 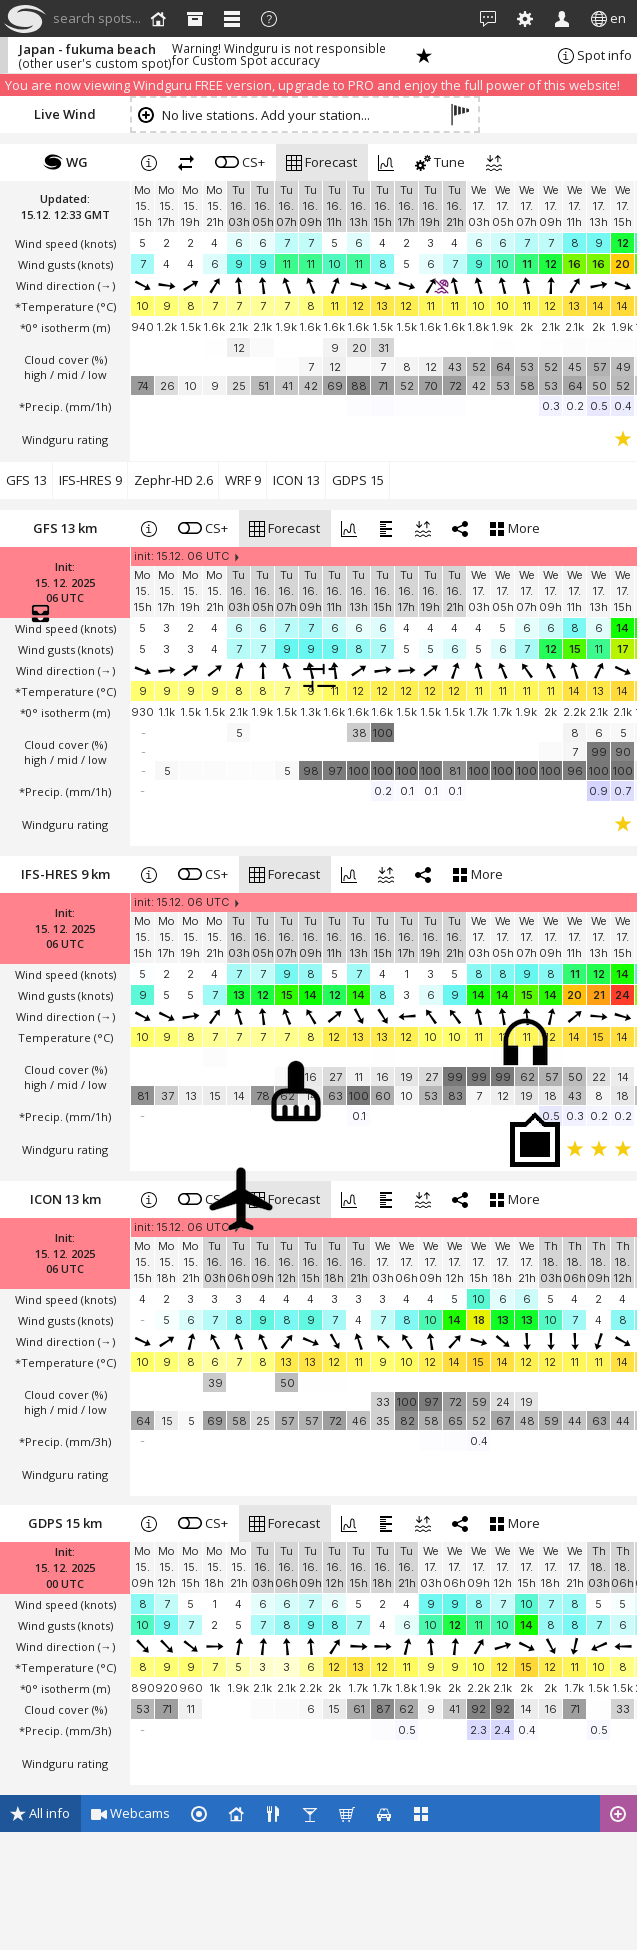 What do you see at coordinates (40, 613) in the screenshot?
I see `view all inboxes` at bounding box center [40, 613].